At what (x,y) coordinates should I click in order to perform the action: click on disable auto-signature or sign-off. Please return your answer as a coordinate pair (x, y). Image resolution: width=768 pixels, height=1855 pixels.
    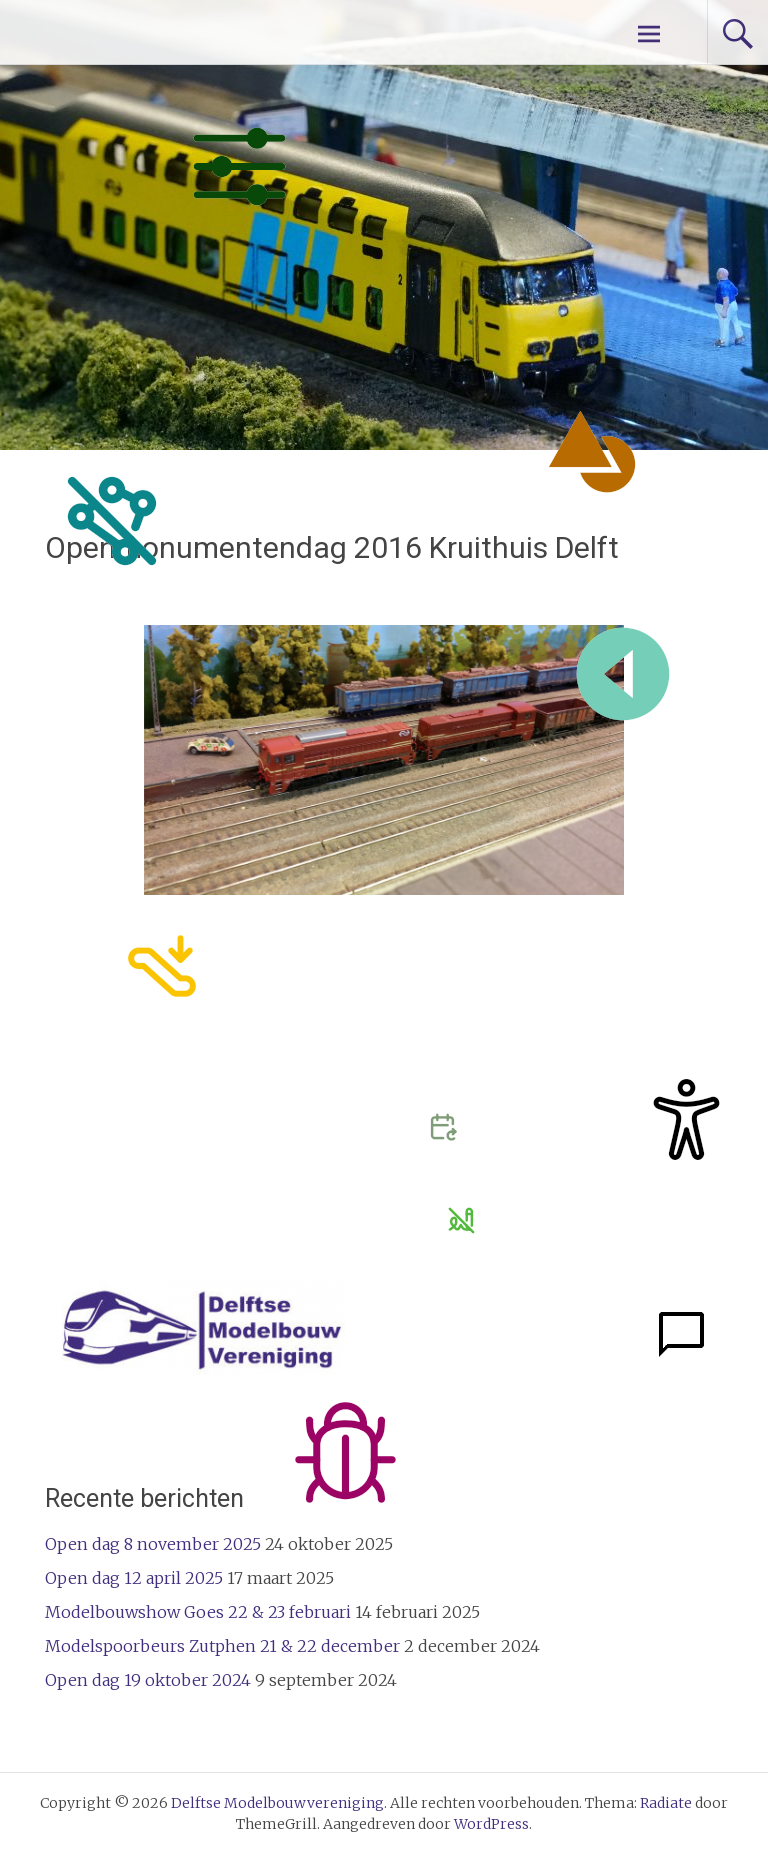
    Looking at the image, I should click on (461, 1220).